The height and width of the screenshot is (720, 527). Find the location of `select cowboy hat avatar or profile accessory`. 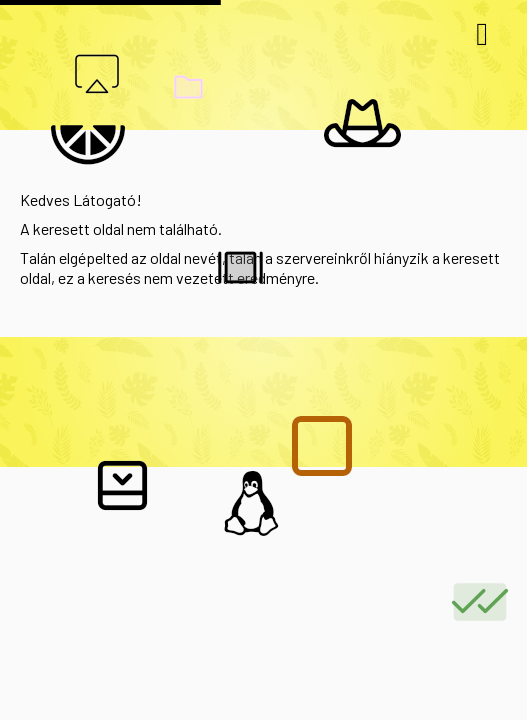

select cowboy hat avatar or profile accessory is located at coordinates (362, 125).